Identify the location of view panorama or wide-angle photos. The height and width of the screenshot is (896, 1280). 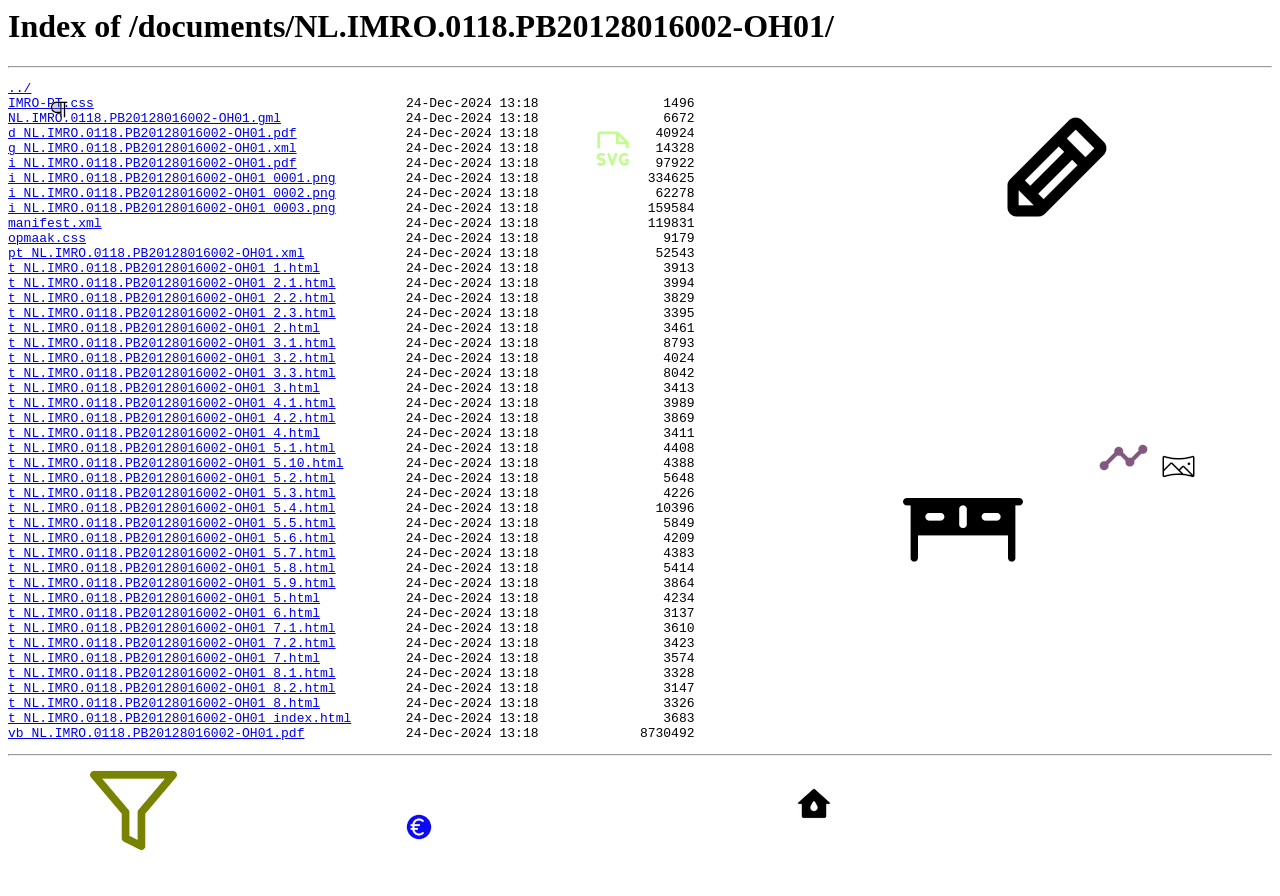
(1178, 466).